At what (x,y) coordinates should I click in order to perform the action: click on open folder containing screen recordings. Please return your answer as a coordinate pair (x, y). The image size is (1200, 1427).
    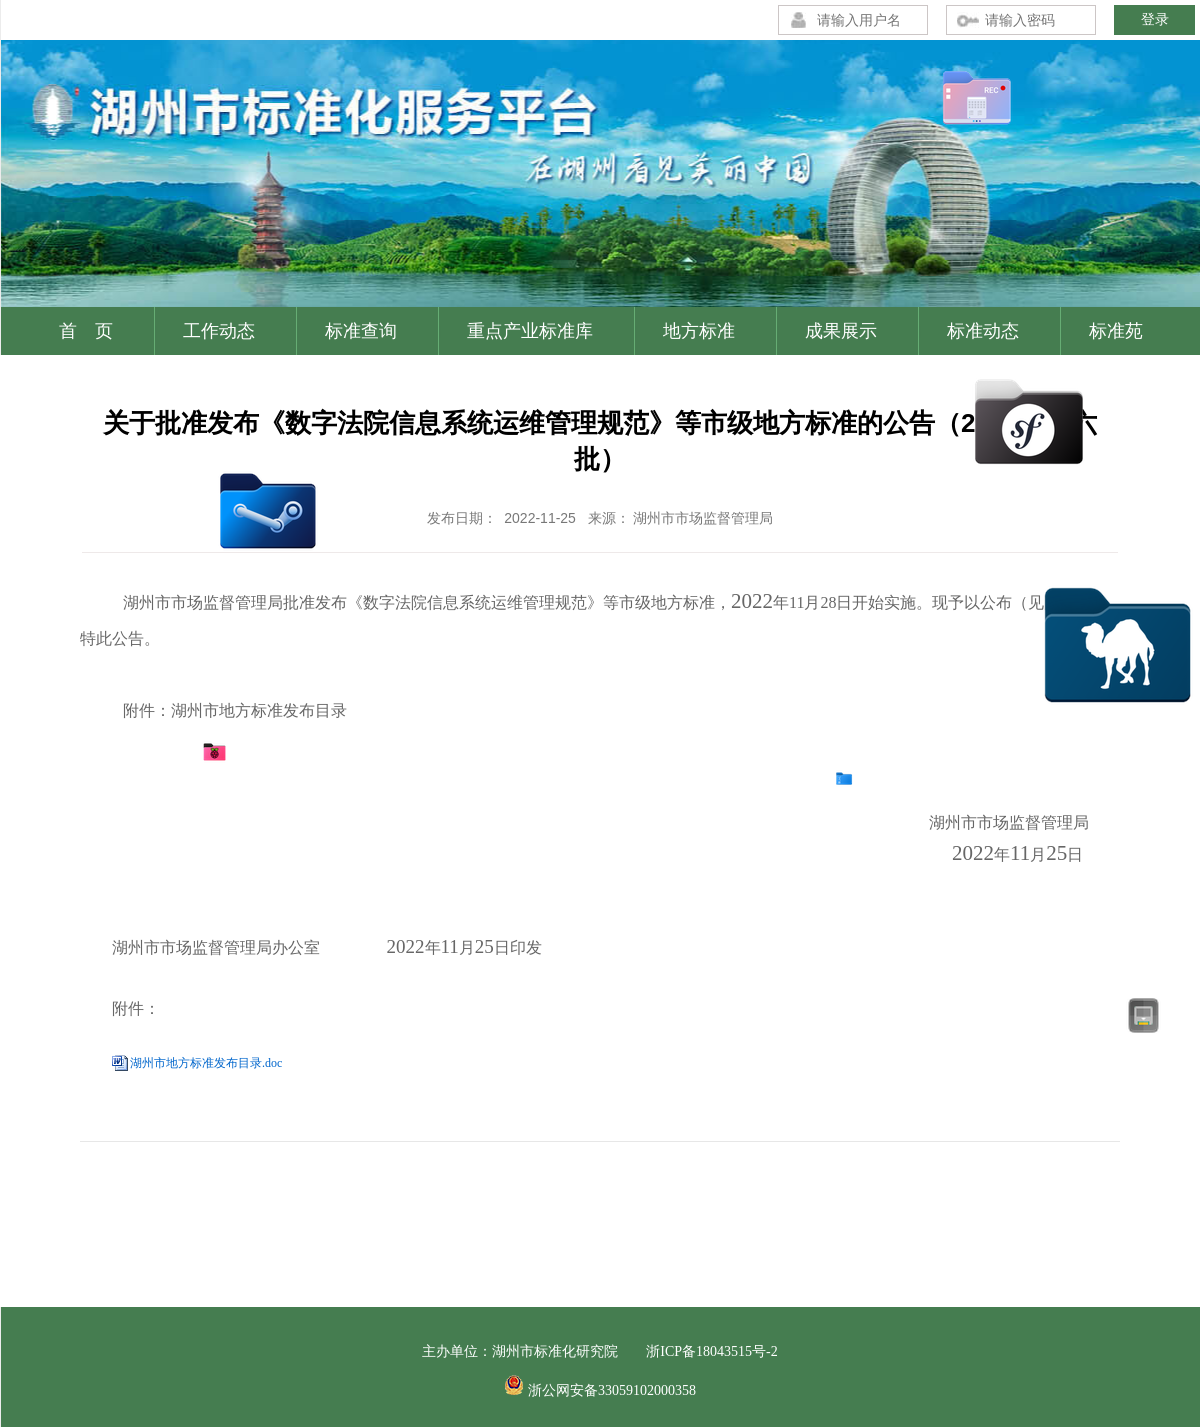
    Looking at the image, I should click on (976, 99).